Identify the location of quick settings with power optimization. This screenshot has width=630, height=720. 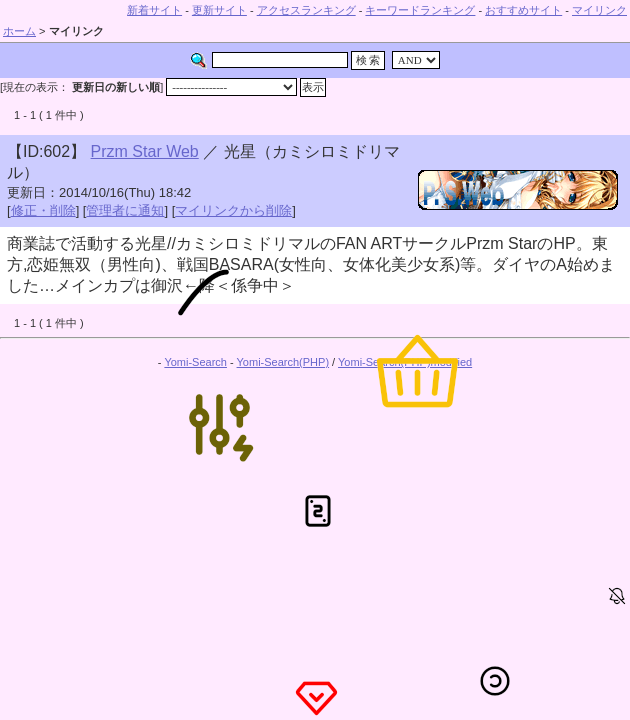
(219, 424).